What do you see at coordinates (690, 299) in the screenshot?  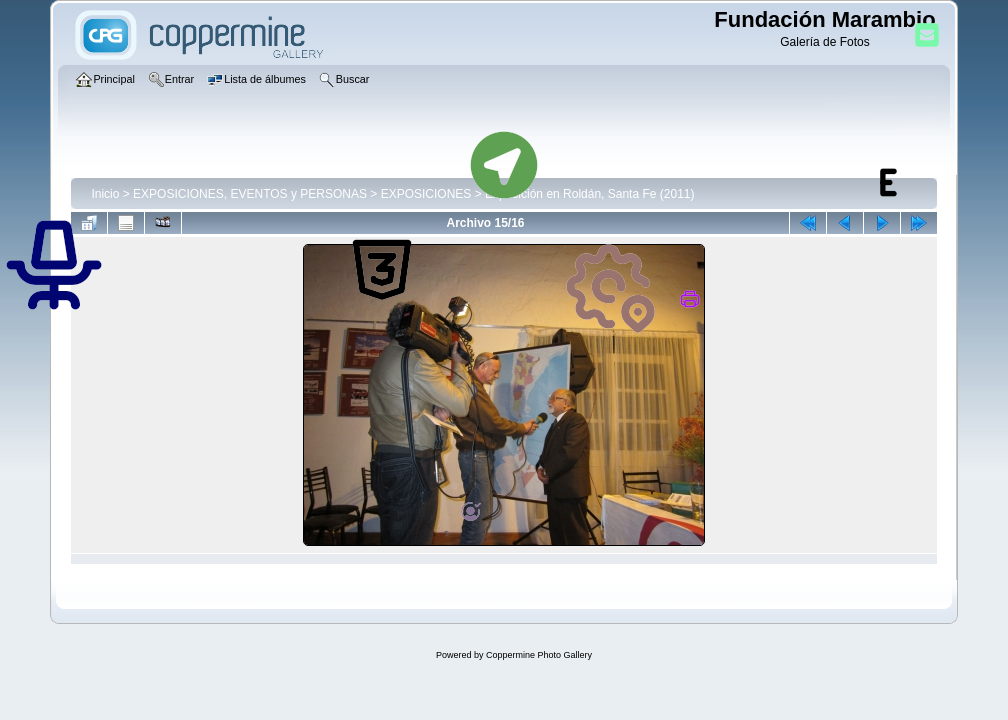 I see `print the current document` at bounding box center [690, 299].